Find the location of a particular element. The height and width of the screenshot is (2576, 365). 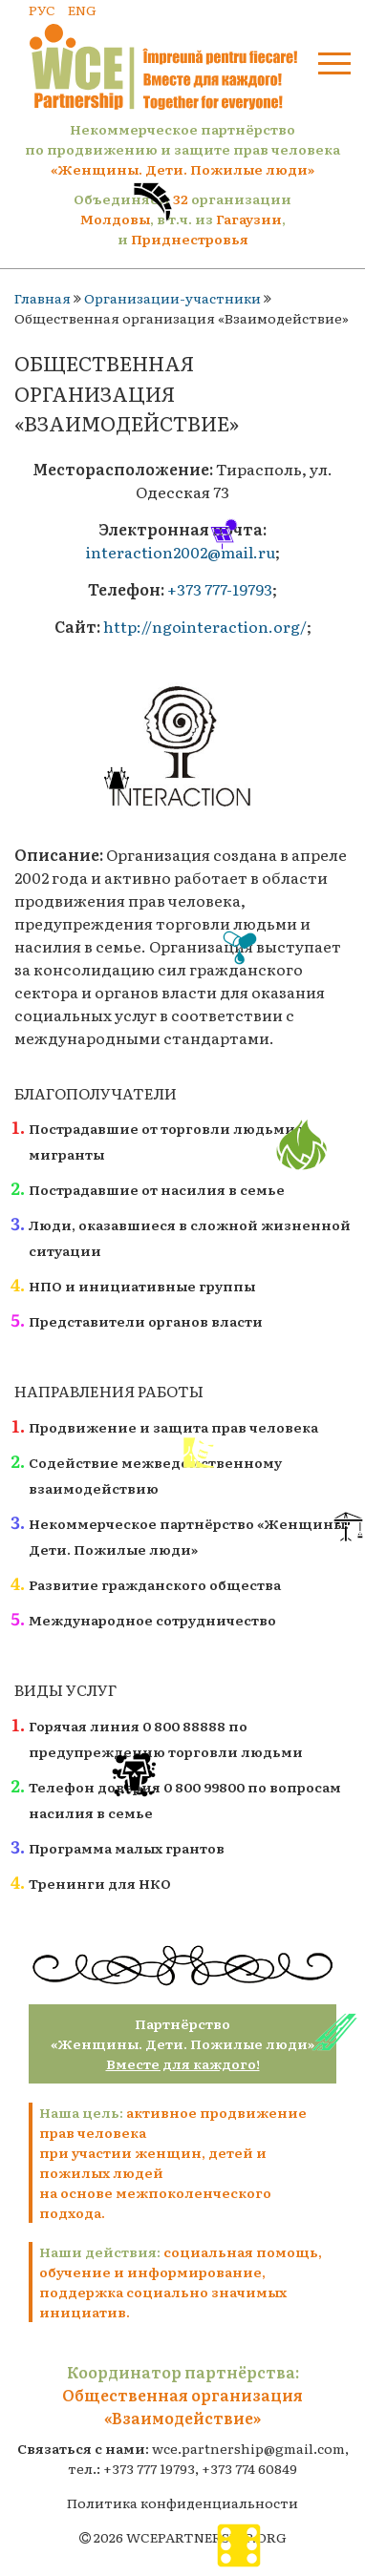

wooden planks or lumber resource in a crafting game is located at coordinates (334, 2032).